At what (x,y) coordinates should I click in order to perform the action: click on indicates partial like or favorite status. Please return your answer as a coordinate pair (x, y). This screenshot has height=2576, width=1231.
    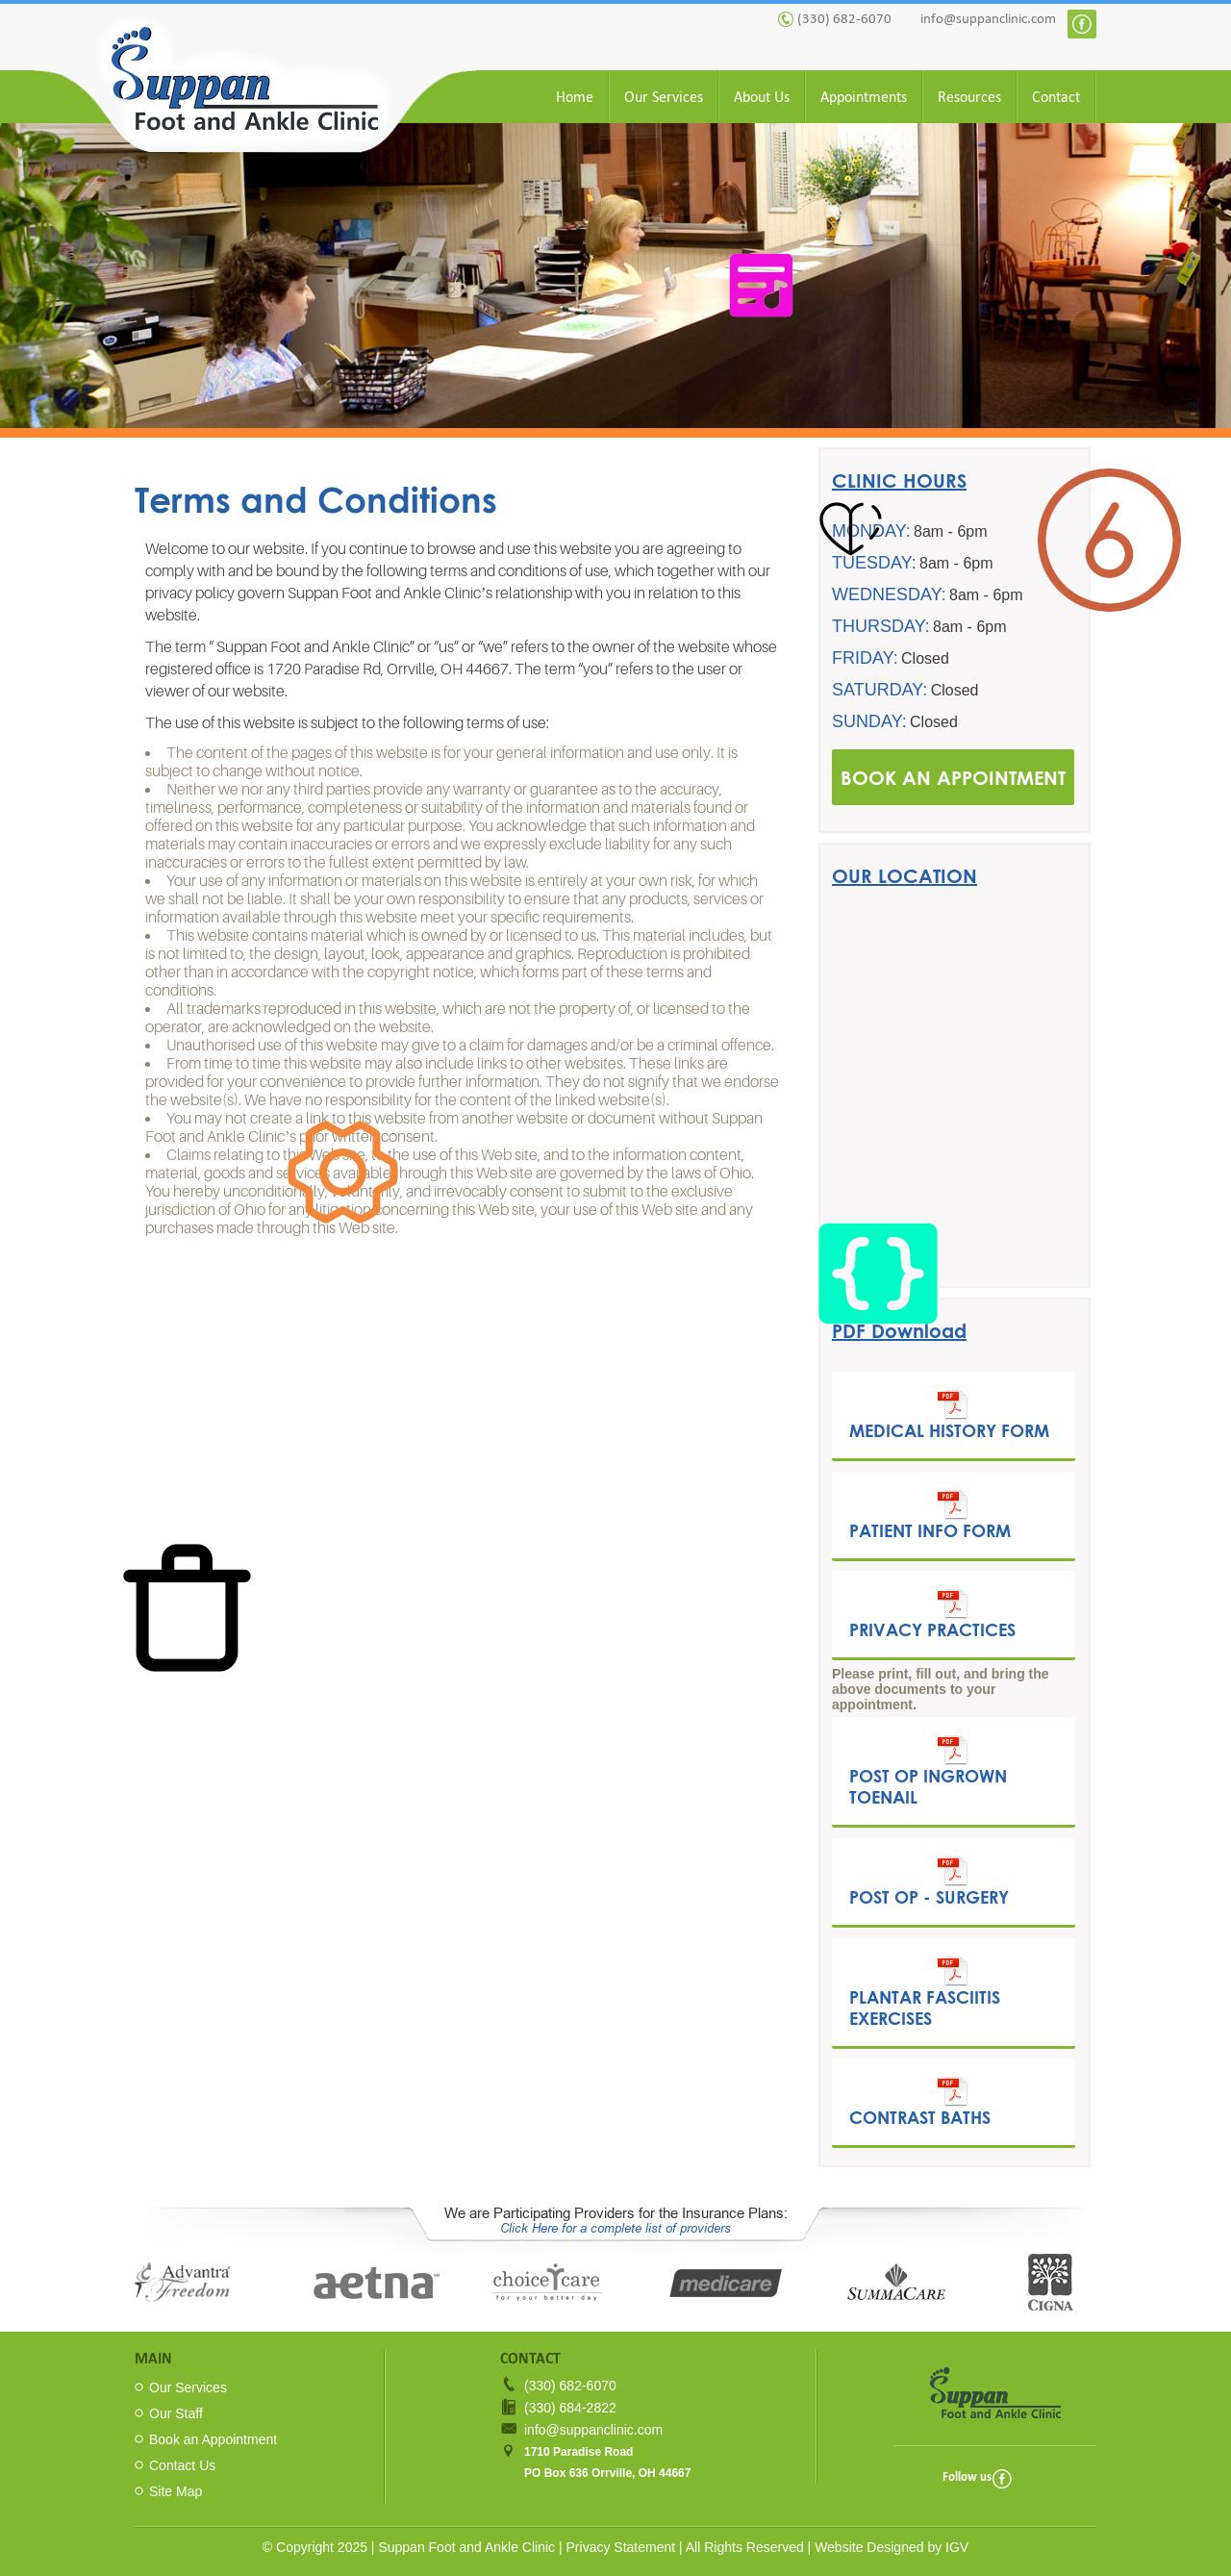
    Looking at the image, I should click on (850, 526).